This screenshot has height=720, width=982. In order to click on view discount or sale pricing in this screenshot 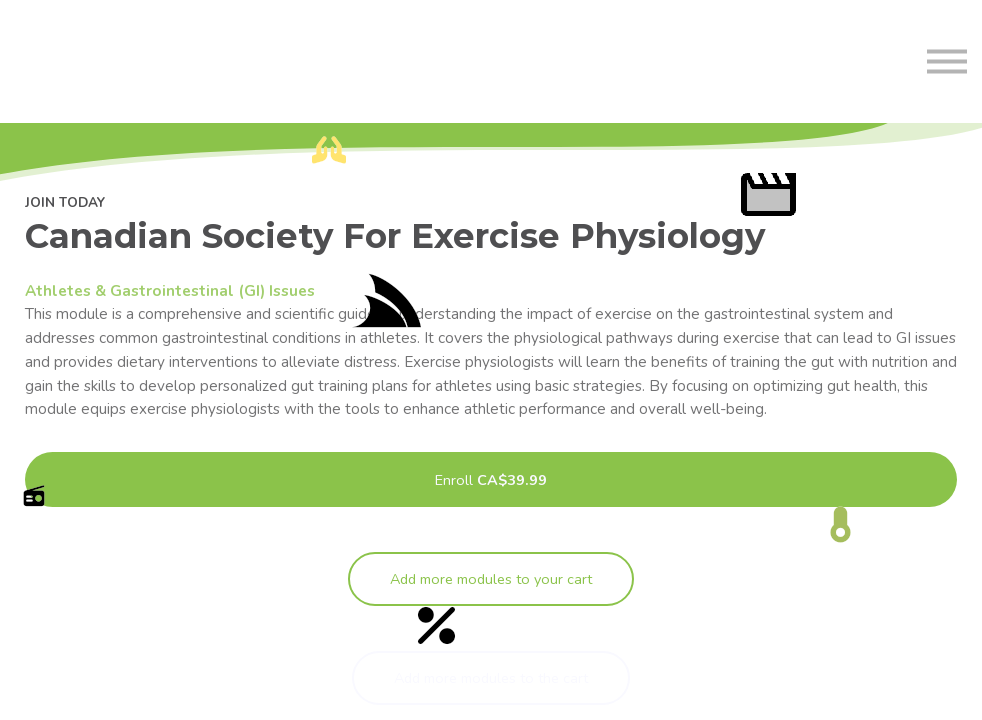, I will do `click(436, 625)`.